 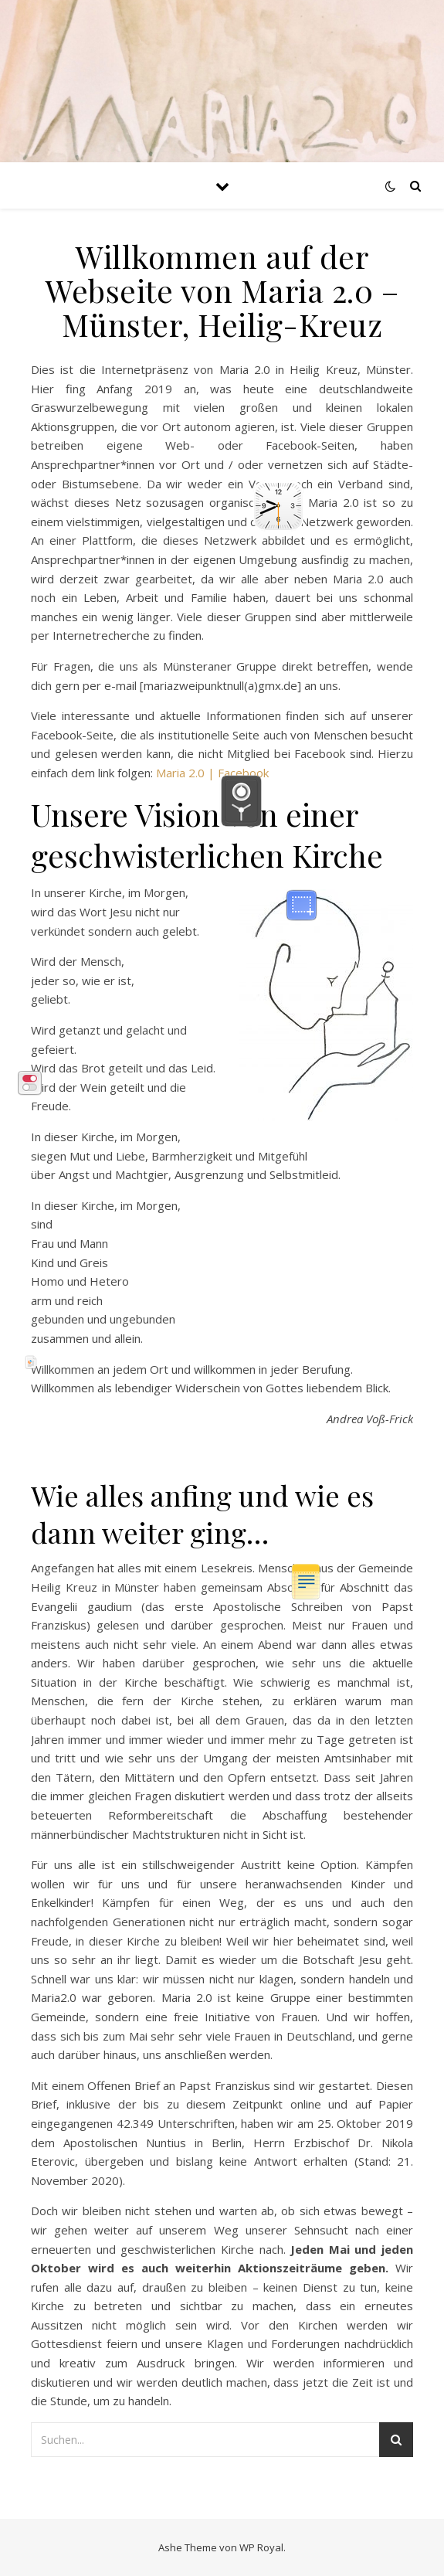 I want to click on open the notes app, so click(x=306, y=1582).